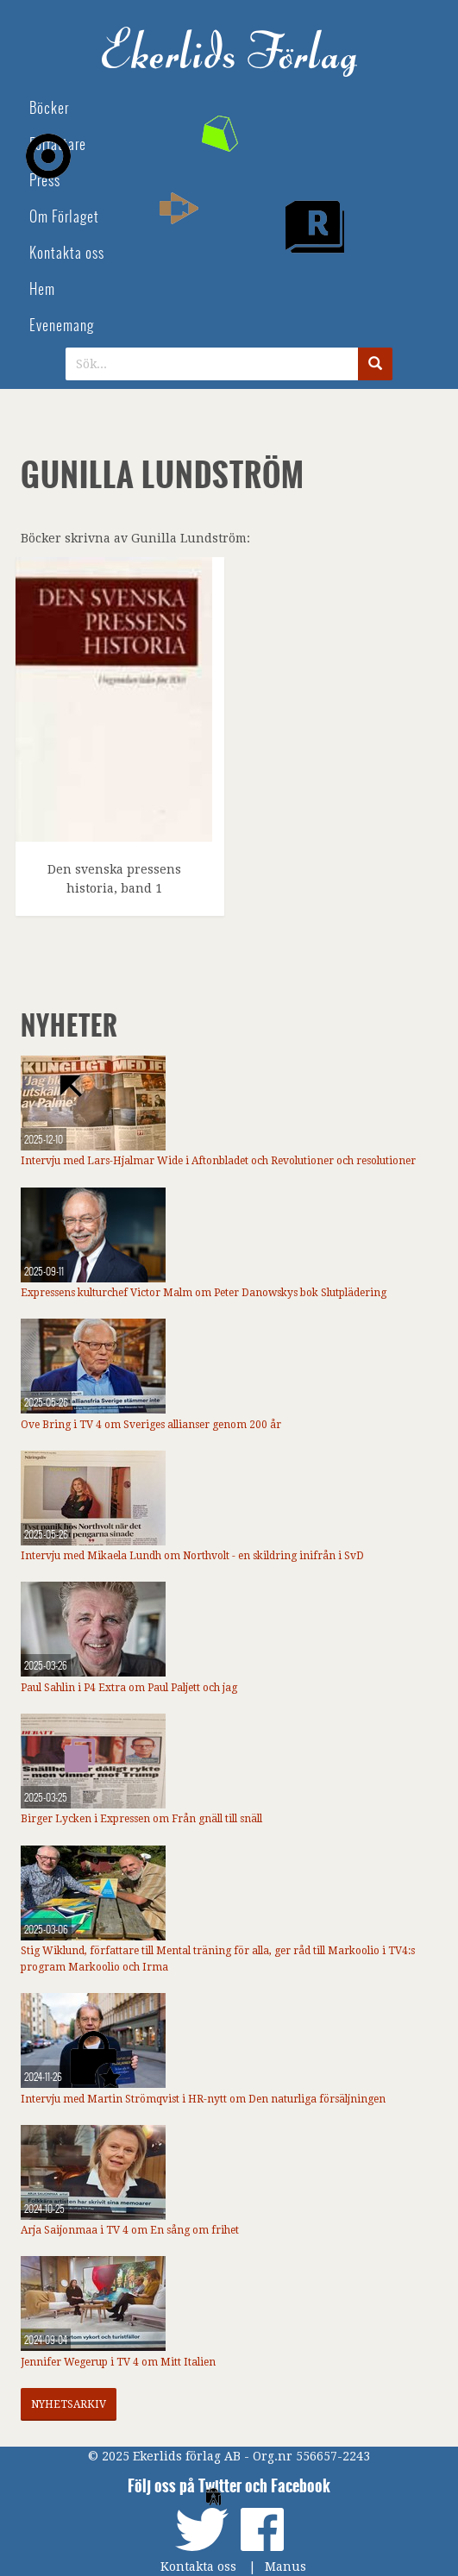 The image size is (458, 2576). Describe the element at coordinates (79, 1755) in the screenshot. I see `copy file to clipboard` at that location.